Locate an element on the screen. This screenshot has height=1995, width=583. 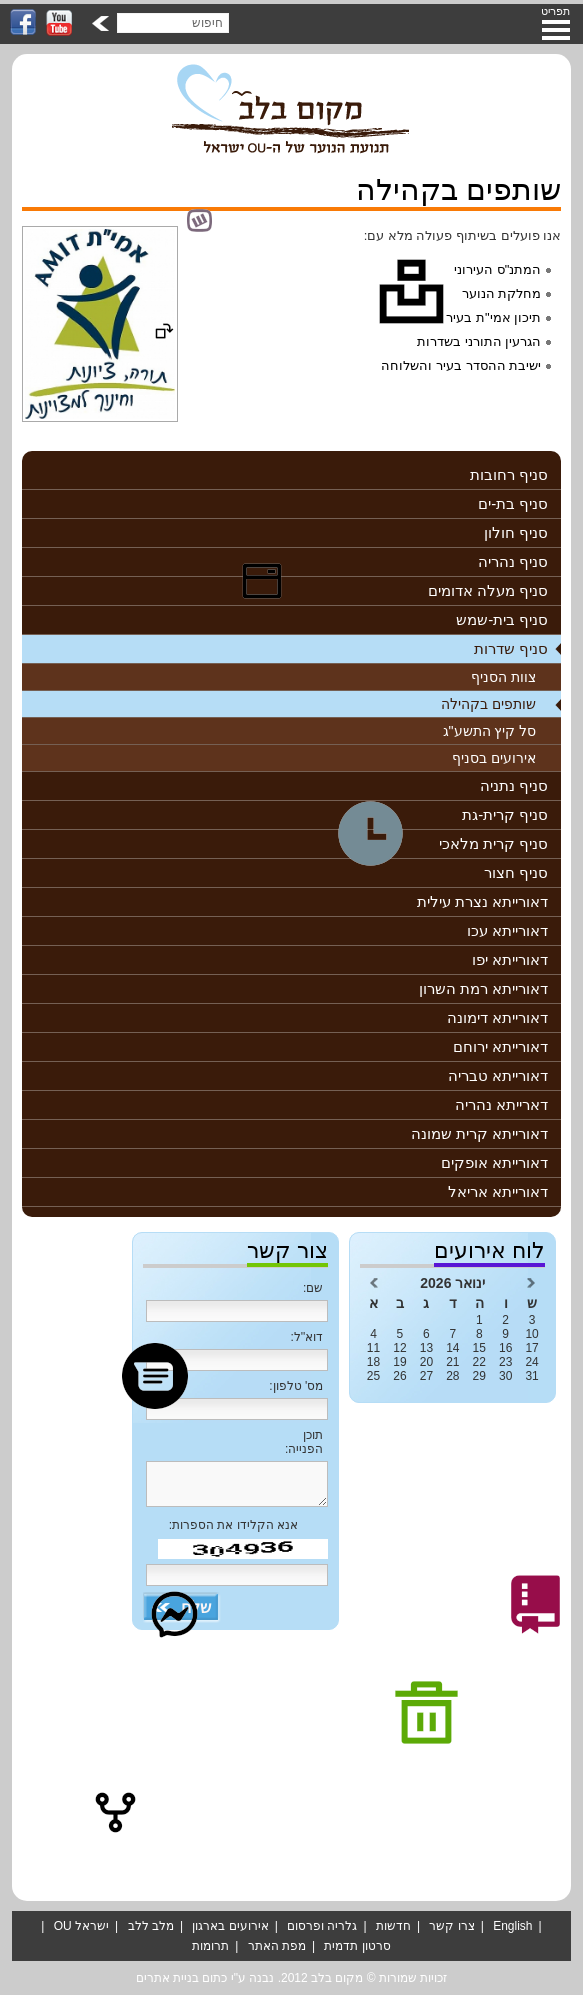
view current time or clock is located at coordinates (370, 833).